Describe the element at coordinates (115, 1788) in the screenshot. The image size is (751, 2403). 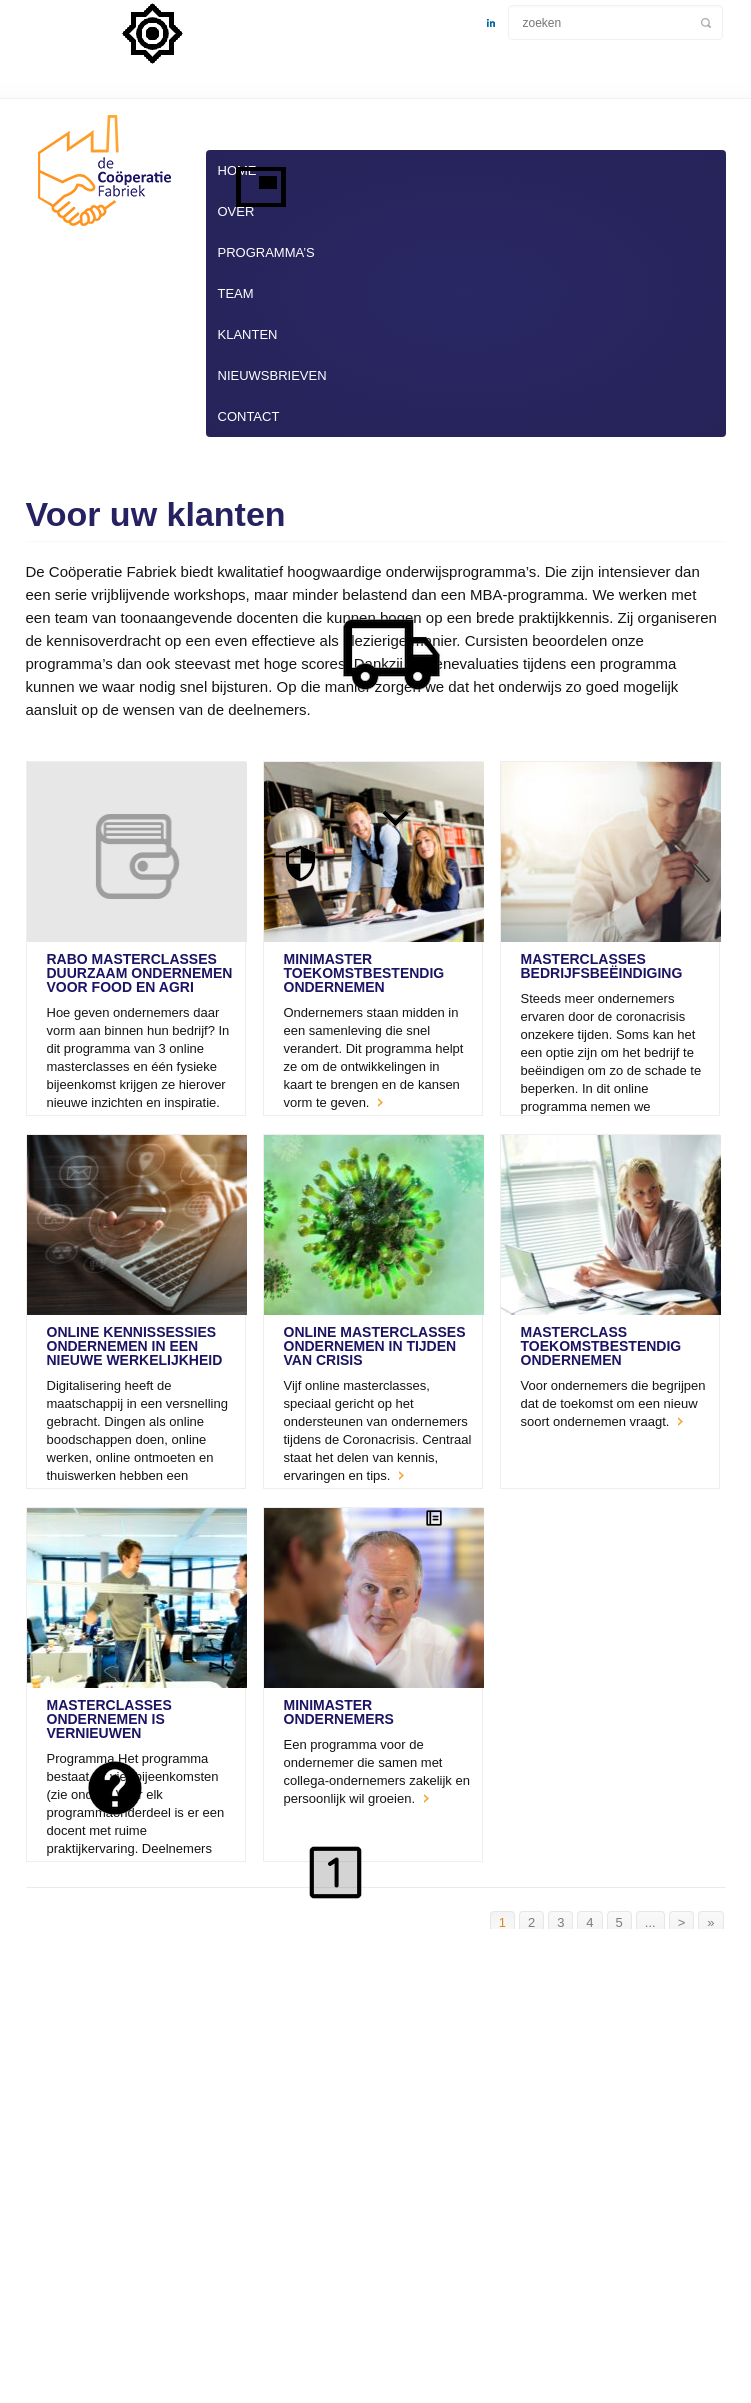
I see `access help or support information` at that location.